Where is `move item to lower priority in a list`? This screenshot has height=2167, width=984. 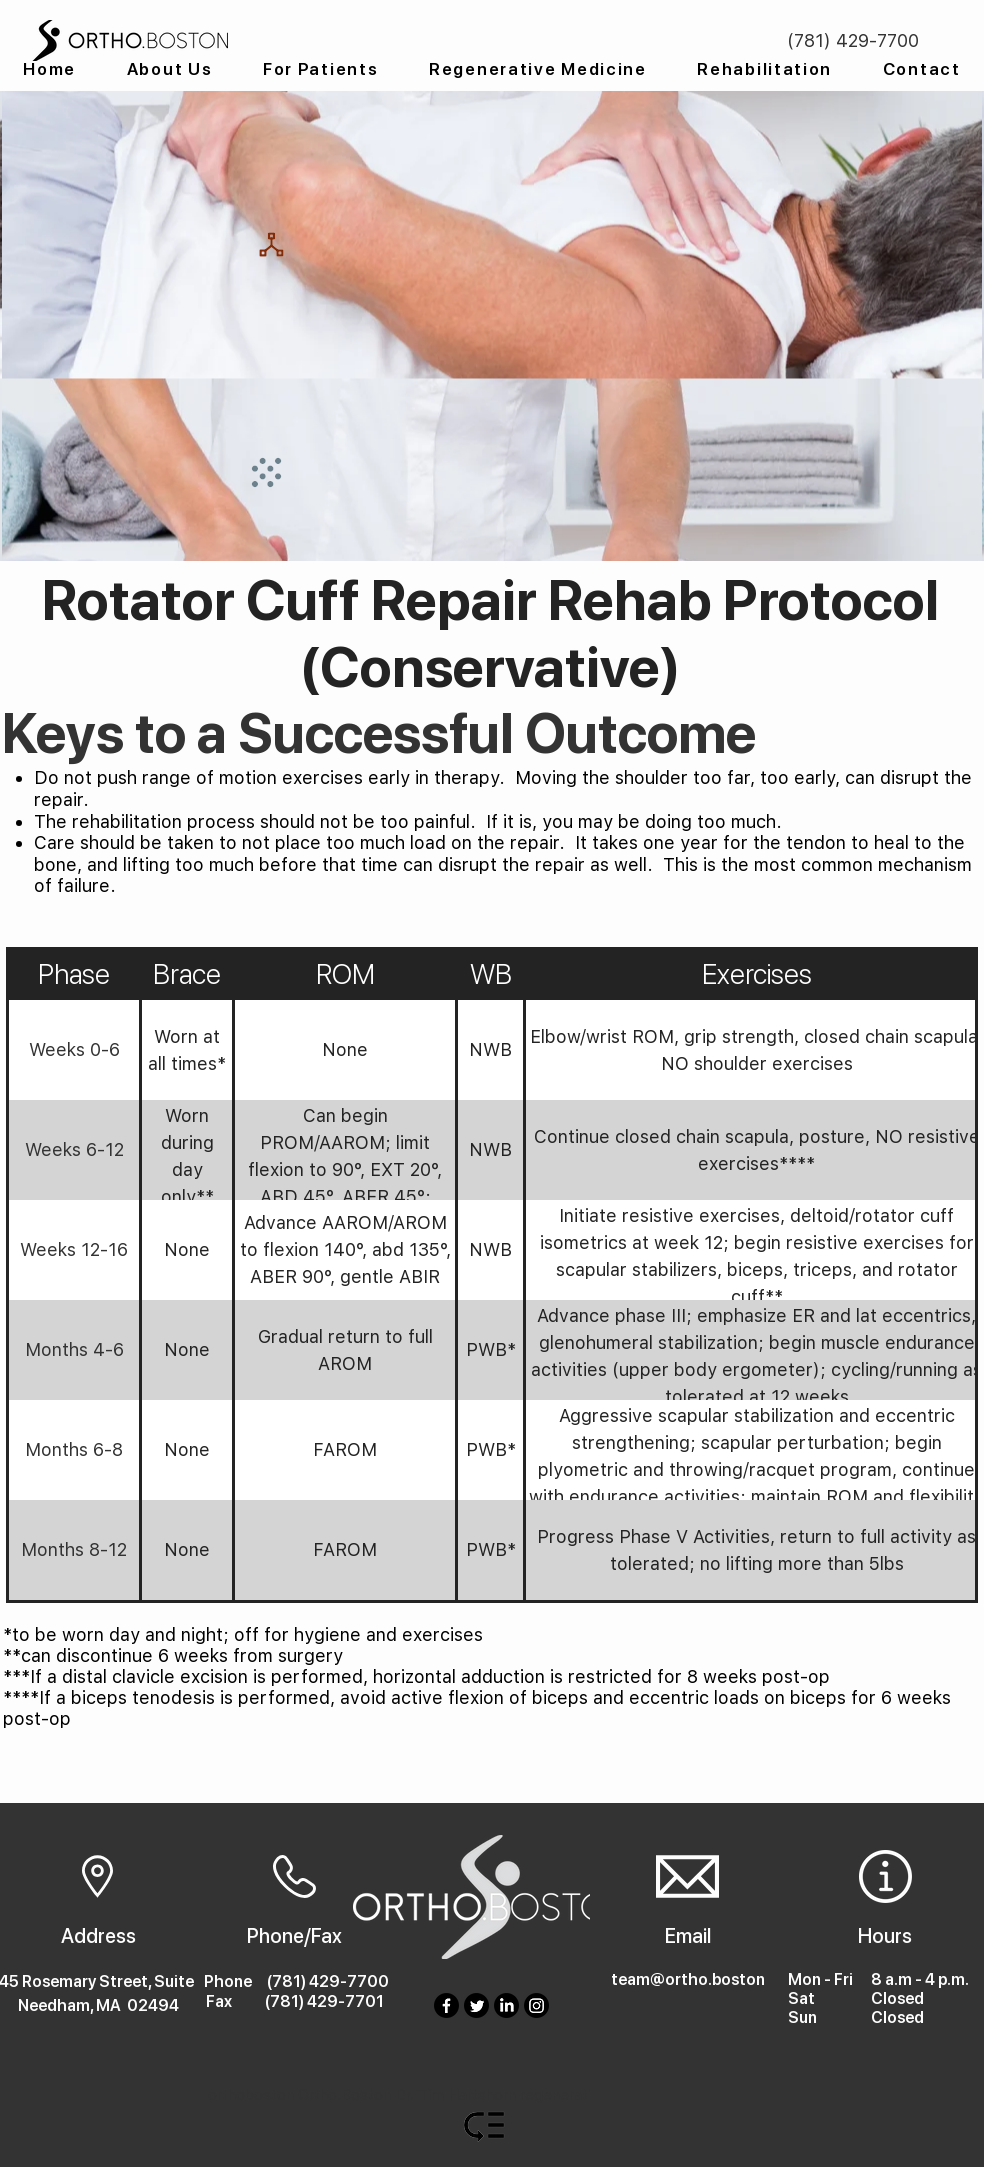 move item to lower priority in a list is located at coordinates (484, 2126).